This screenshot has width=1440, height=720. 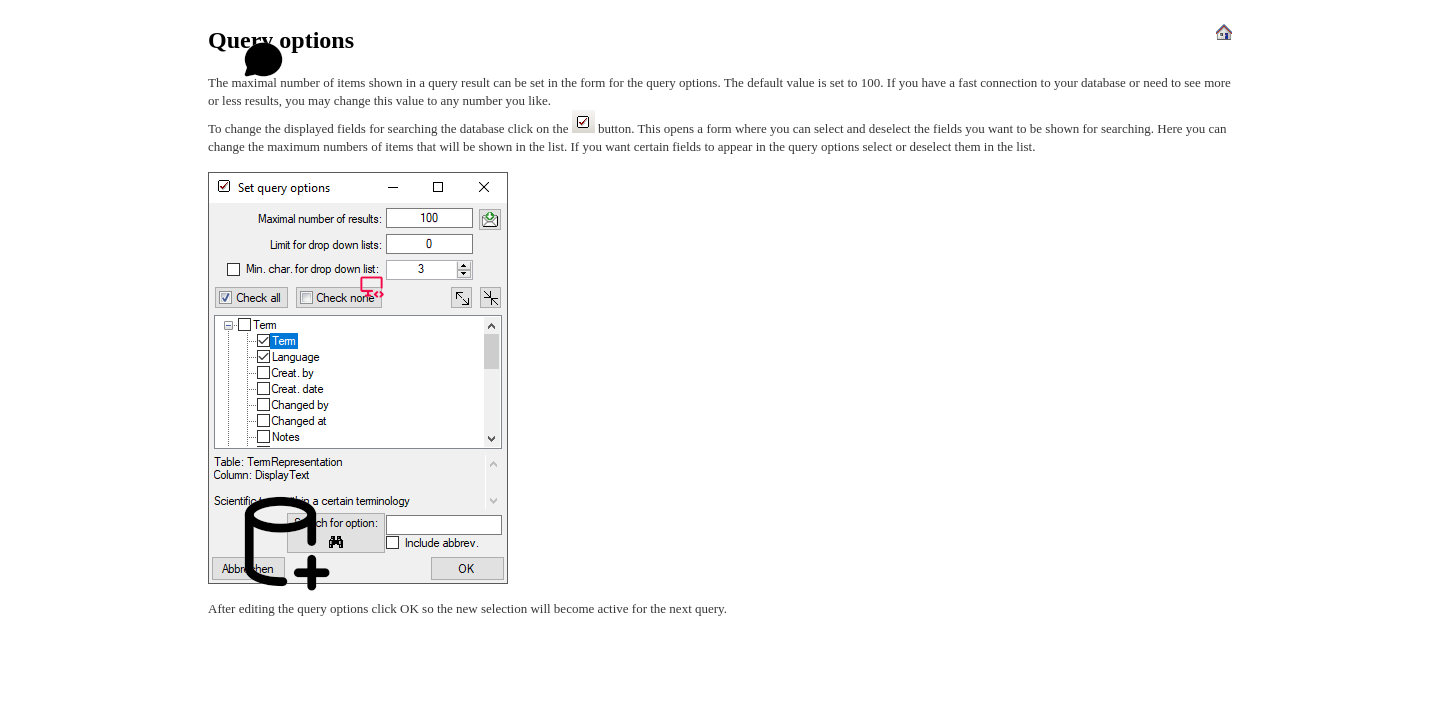 I want to click on access desktop development environment, so click(x=371, y=286).